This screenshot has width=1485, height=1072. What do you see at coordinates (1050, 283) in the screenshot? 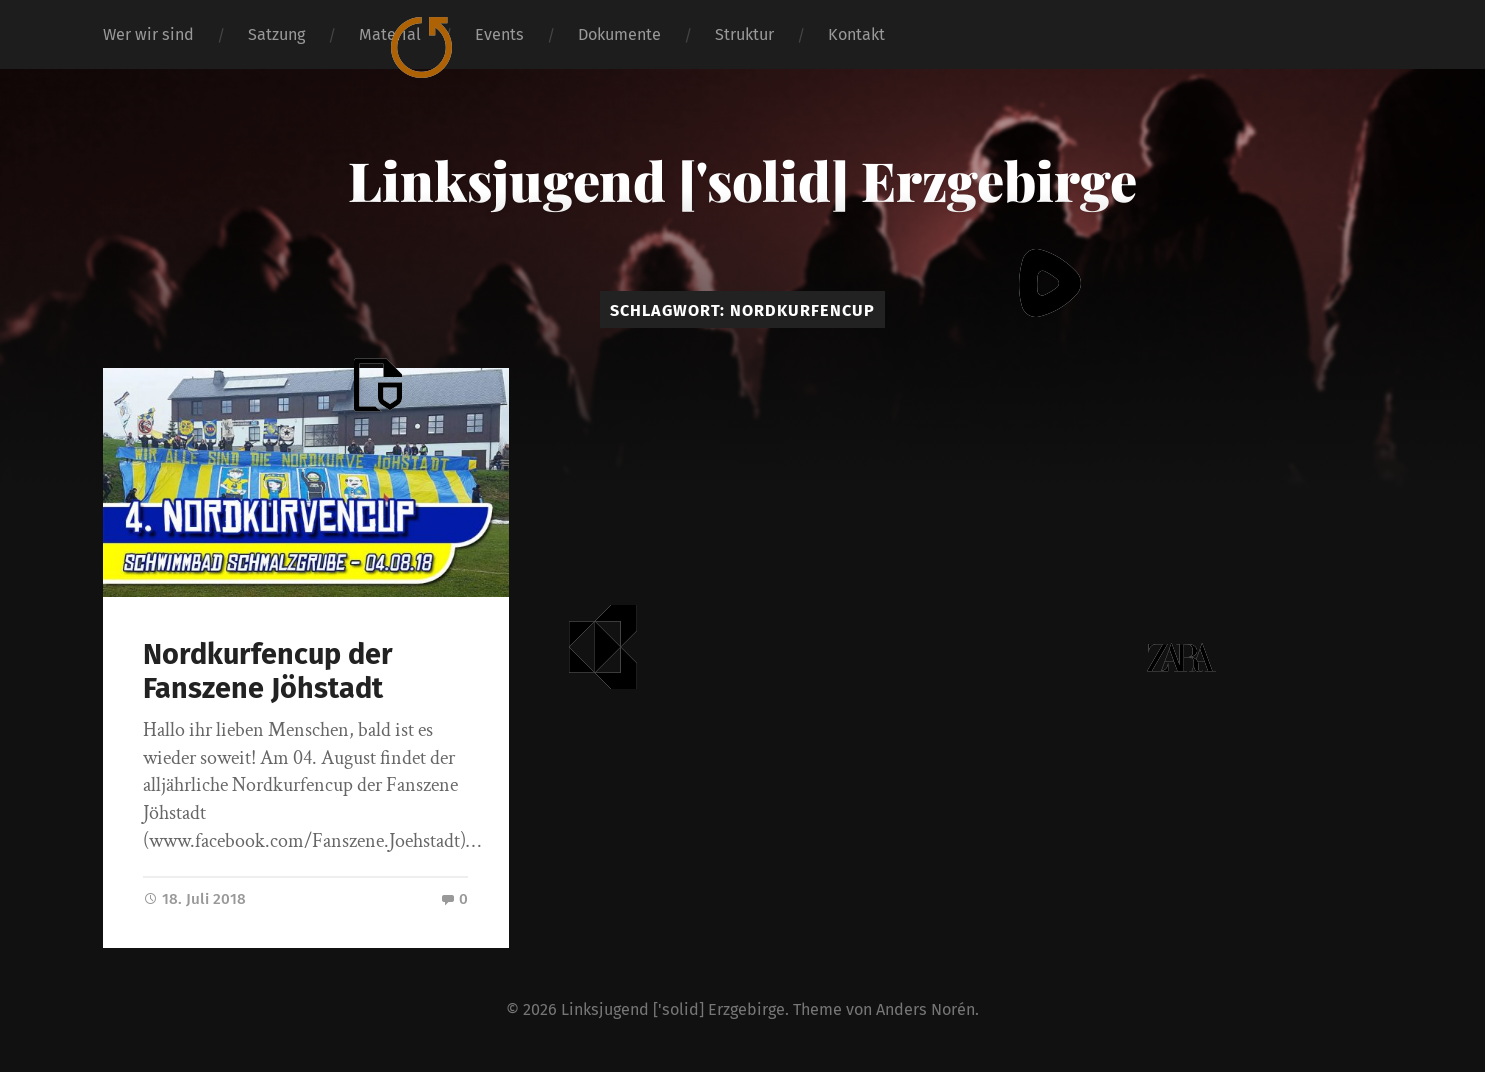
I see `open the Rumble app` at bounding box center [1050, 283].